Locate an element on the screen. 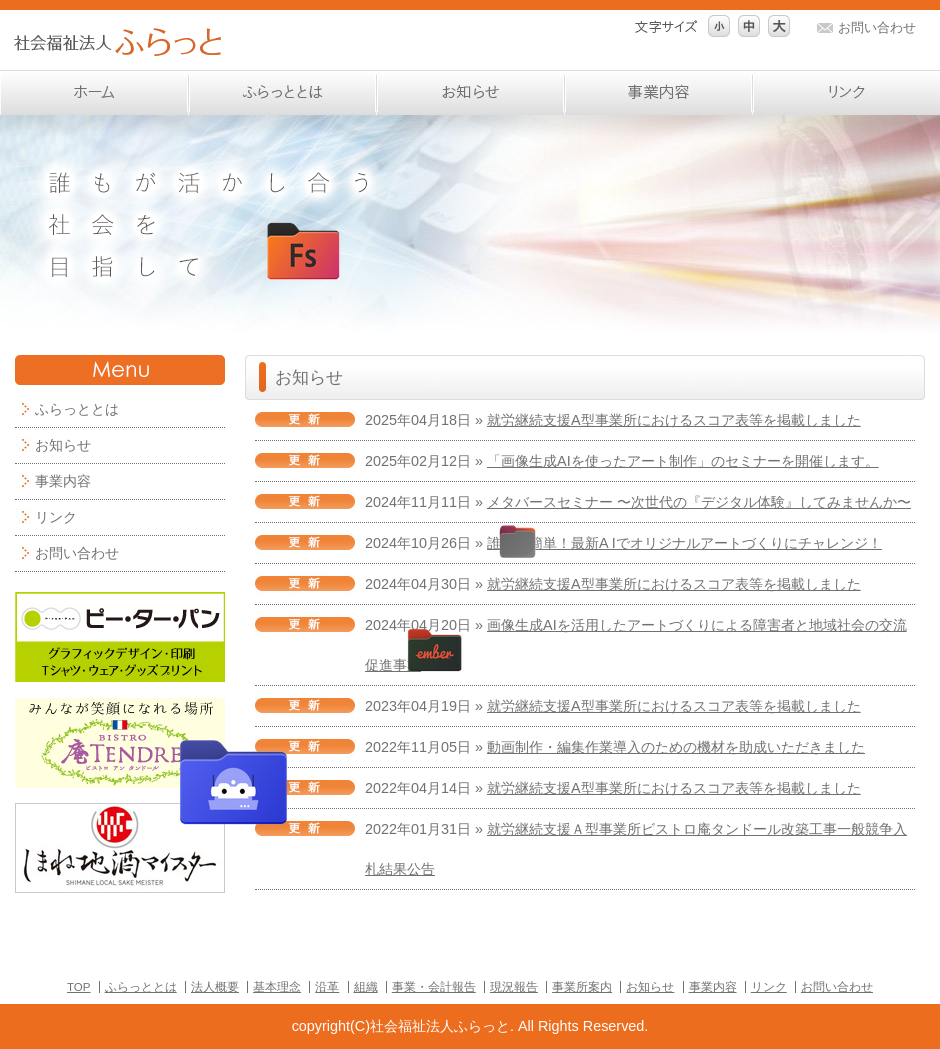 Image resolution: width=940 pixels, height=1049 pixels. open adobe fuse project folder is located at coordinates (303, 253).